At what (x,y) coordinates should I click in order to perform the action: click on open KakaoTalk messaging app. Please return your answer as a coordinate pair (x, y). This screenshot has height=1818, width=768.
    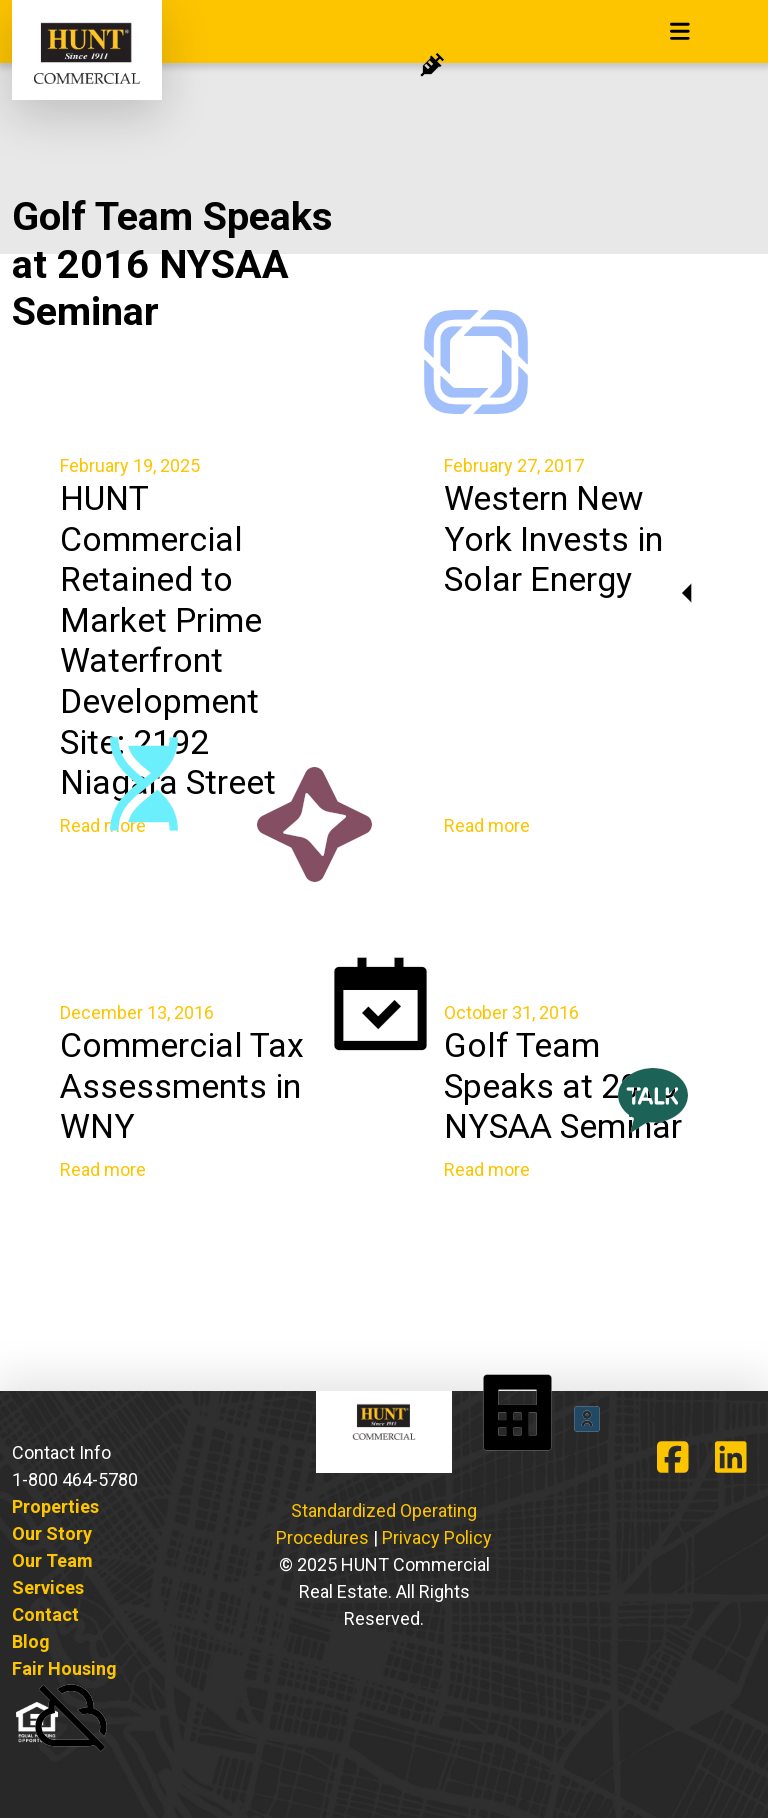
    Looking at the image, I should click on (653, 1098).